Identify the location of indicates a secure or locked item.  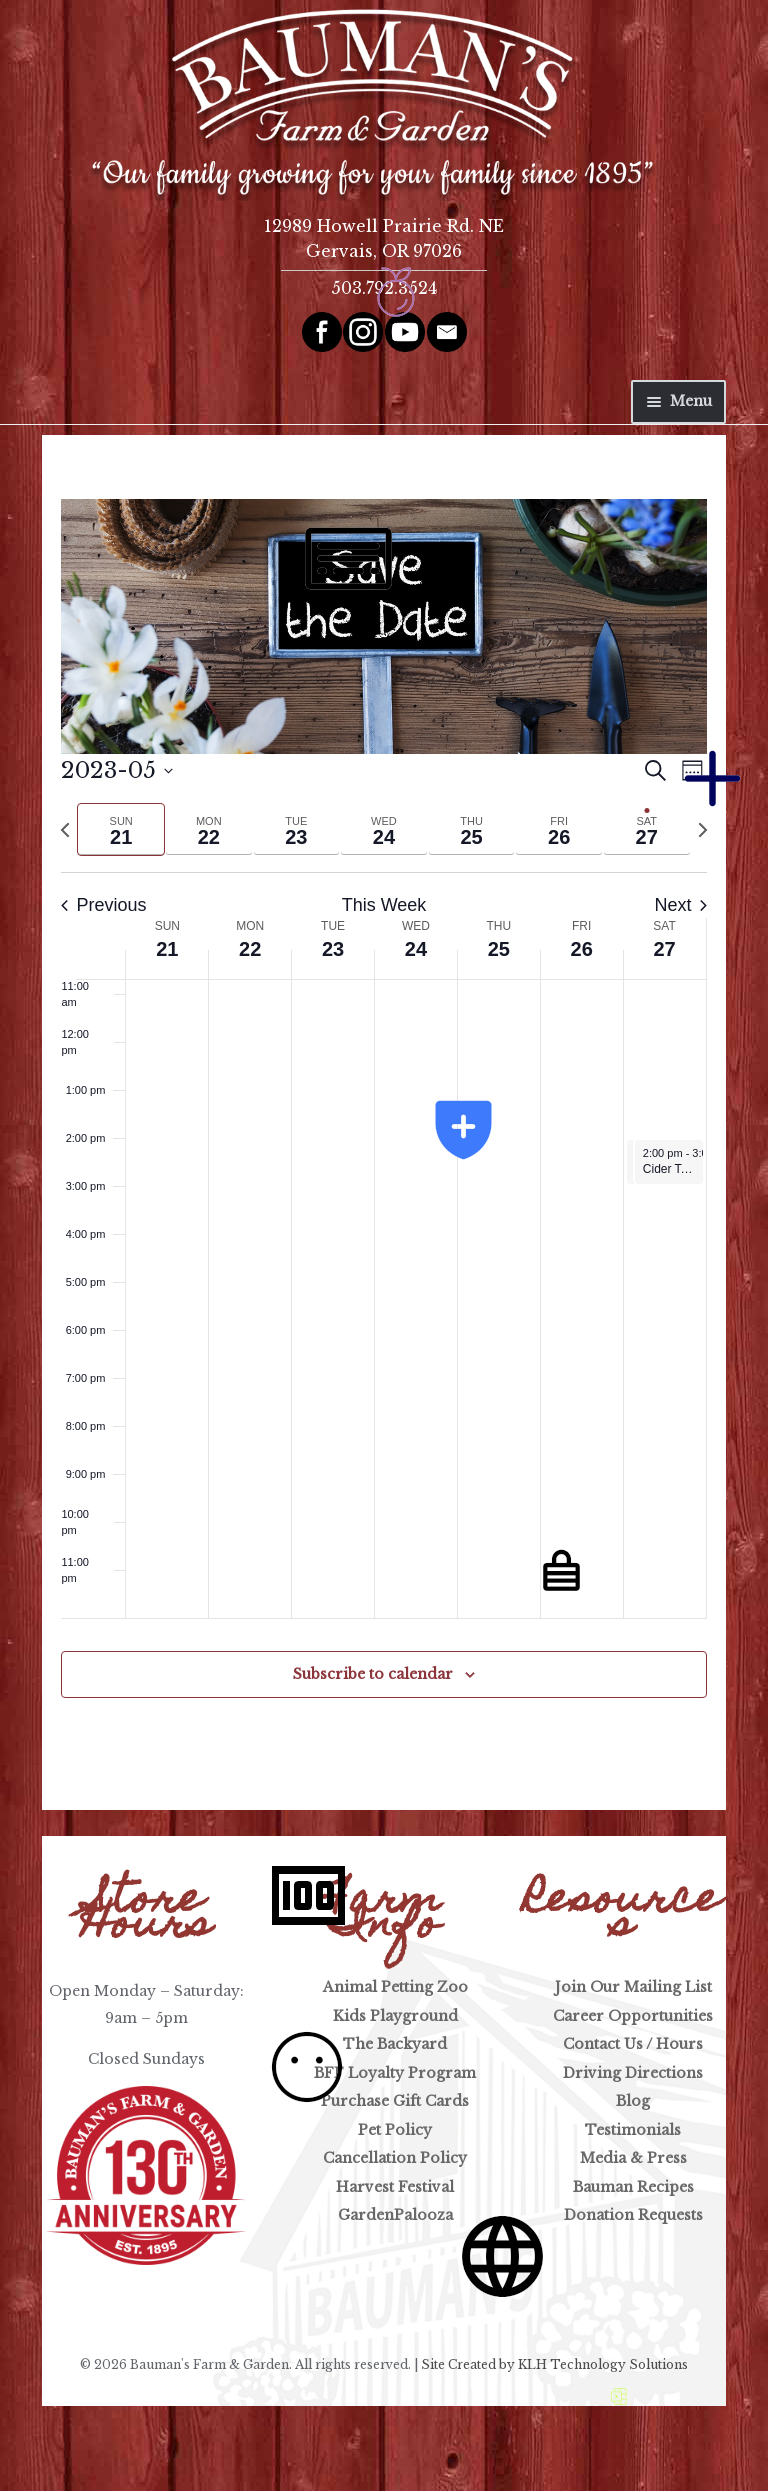
(561, 1572).